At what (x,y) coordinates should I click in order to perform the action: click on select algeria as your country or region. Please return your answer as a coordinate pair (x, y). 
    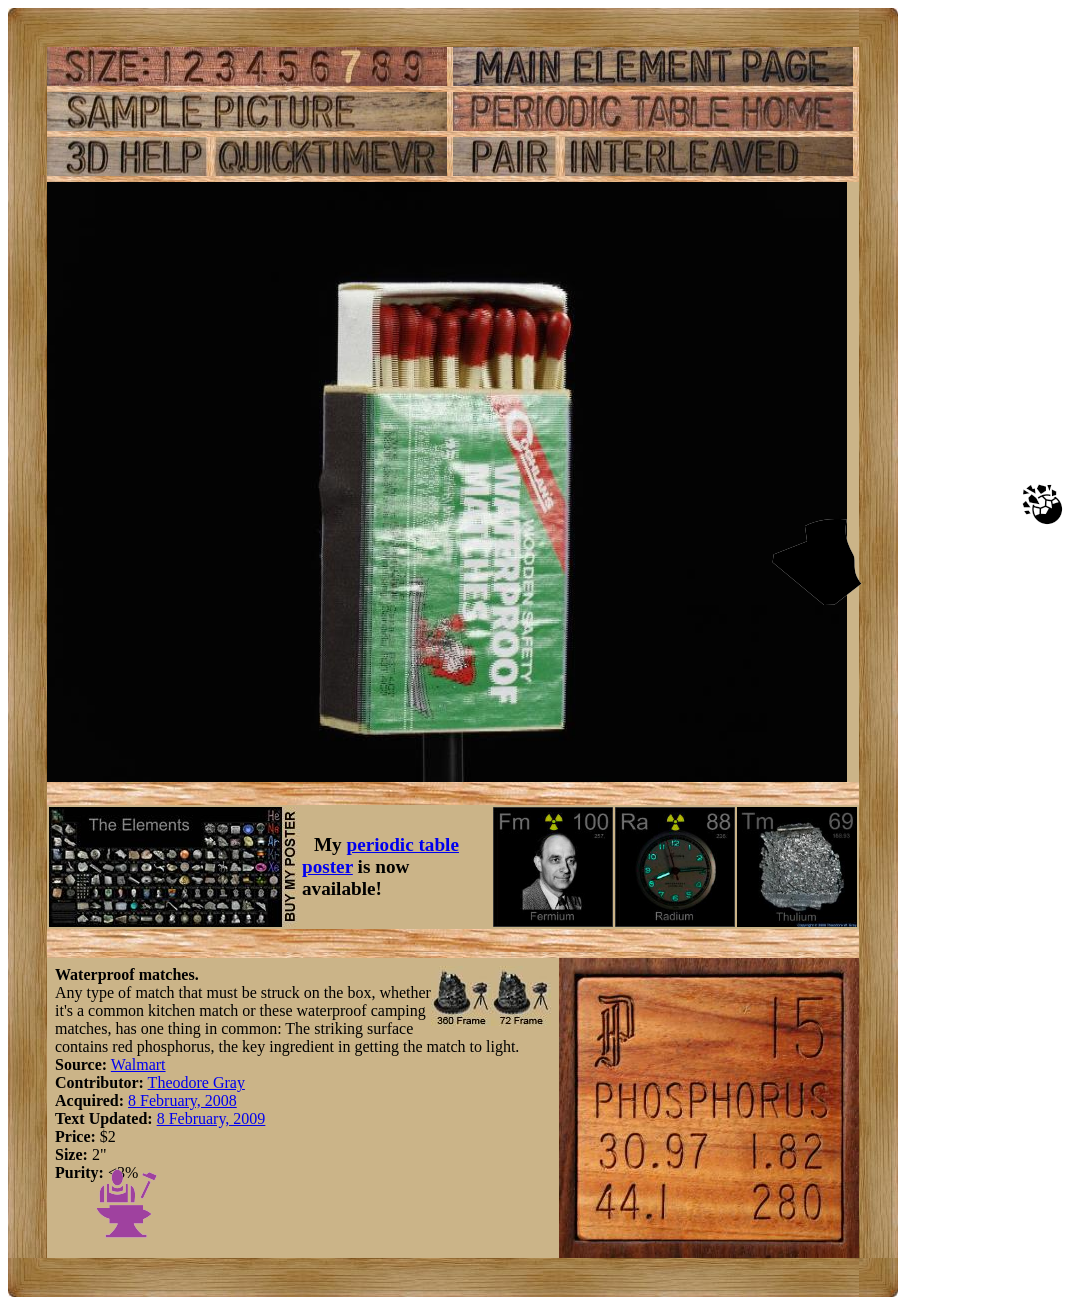
    Looking at the image, I should click on (817, 562).